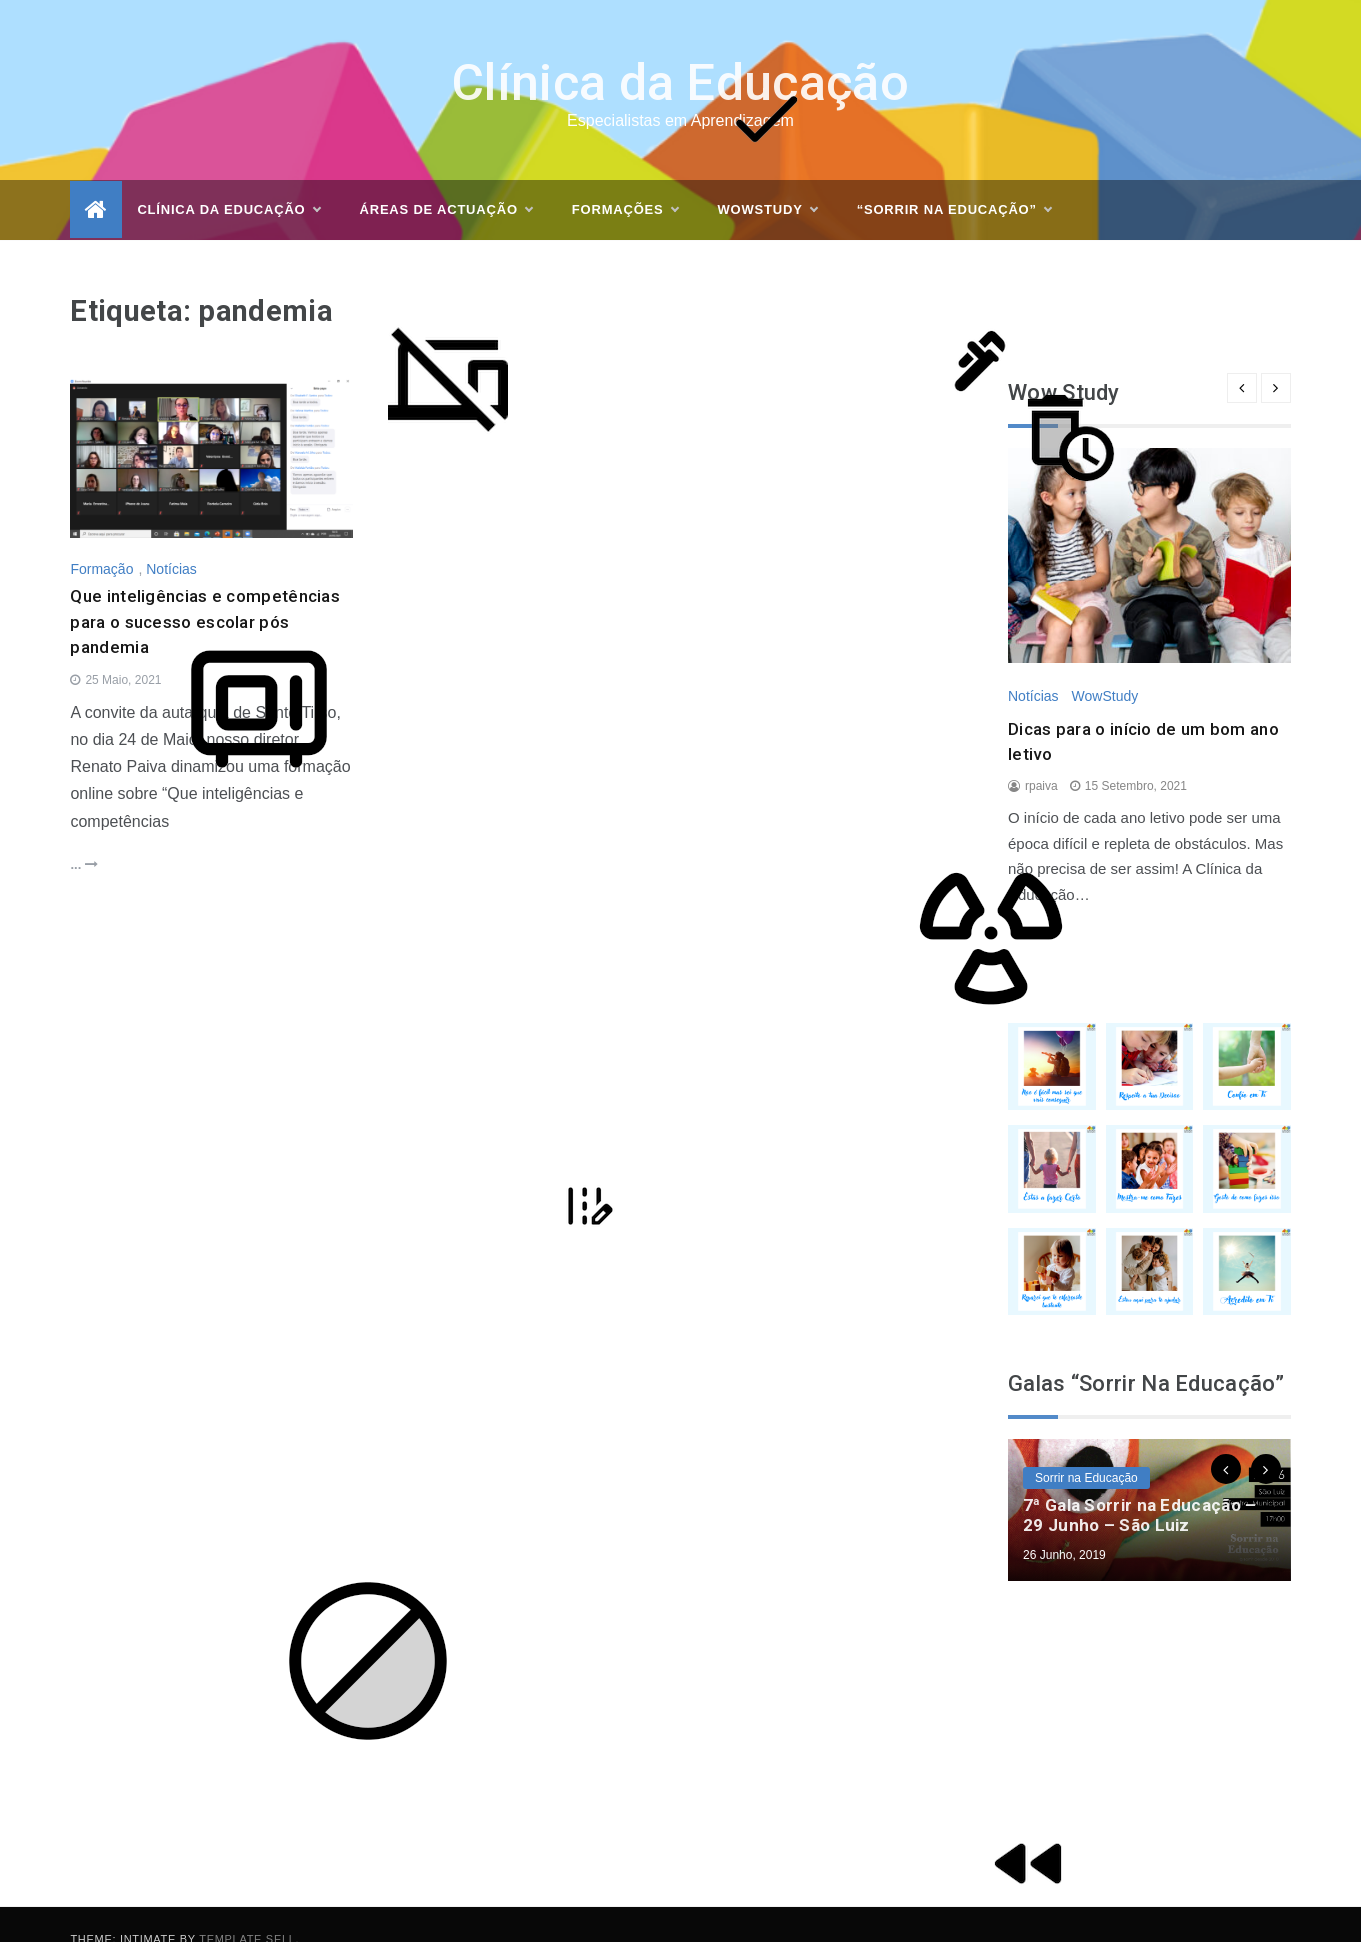 The height and width of the screenshot is (1942, 1361). Describe the element at coordinates (766, 118) in the screenshot. I see `confirm or submit an action` at that location.